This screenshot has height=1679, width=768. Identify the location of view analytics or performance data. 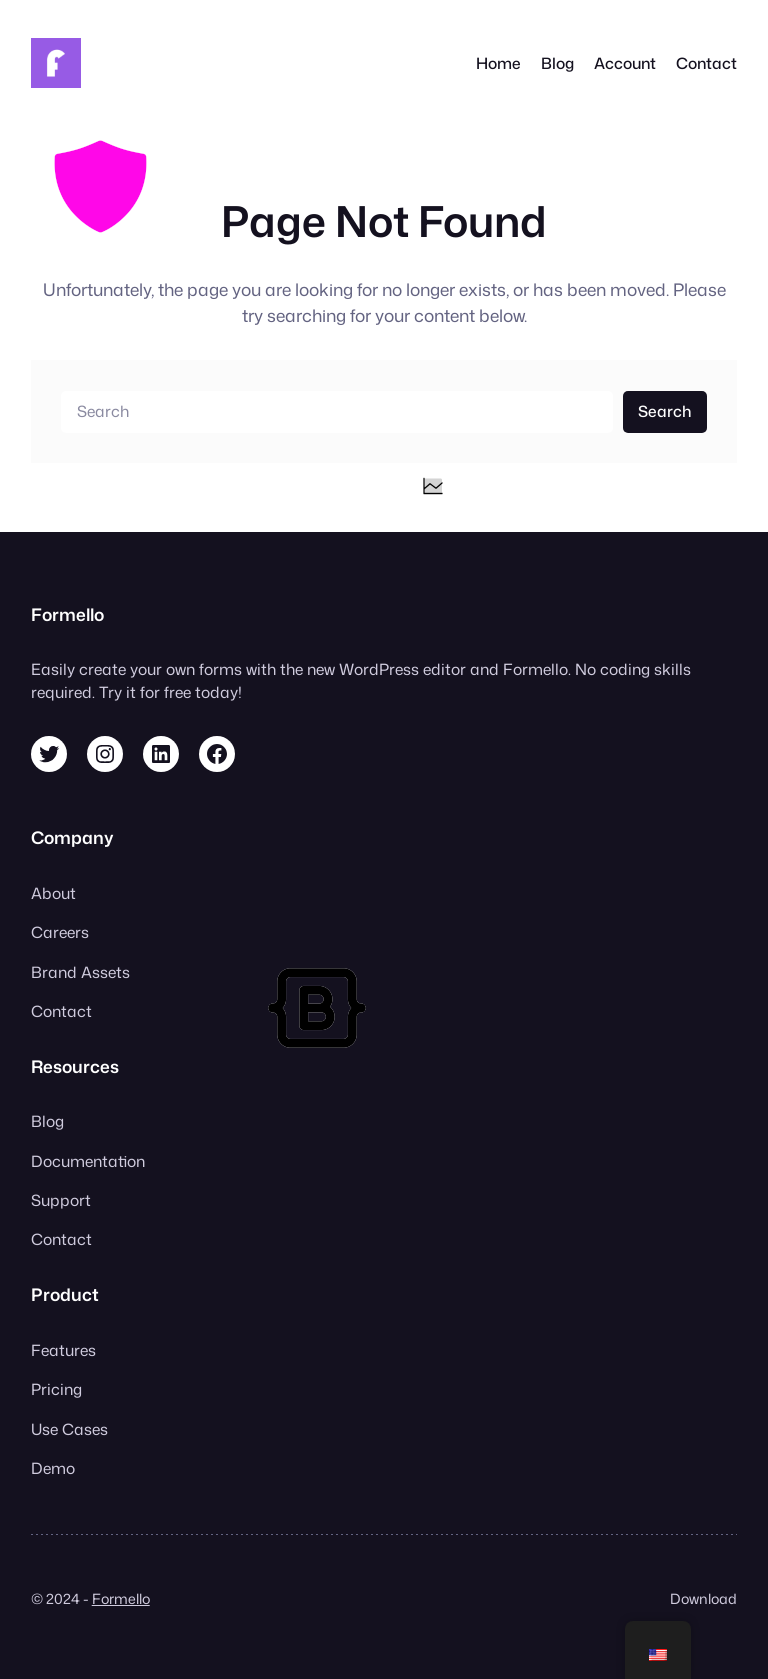
(433, 486).